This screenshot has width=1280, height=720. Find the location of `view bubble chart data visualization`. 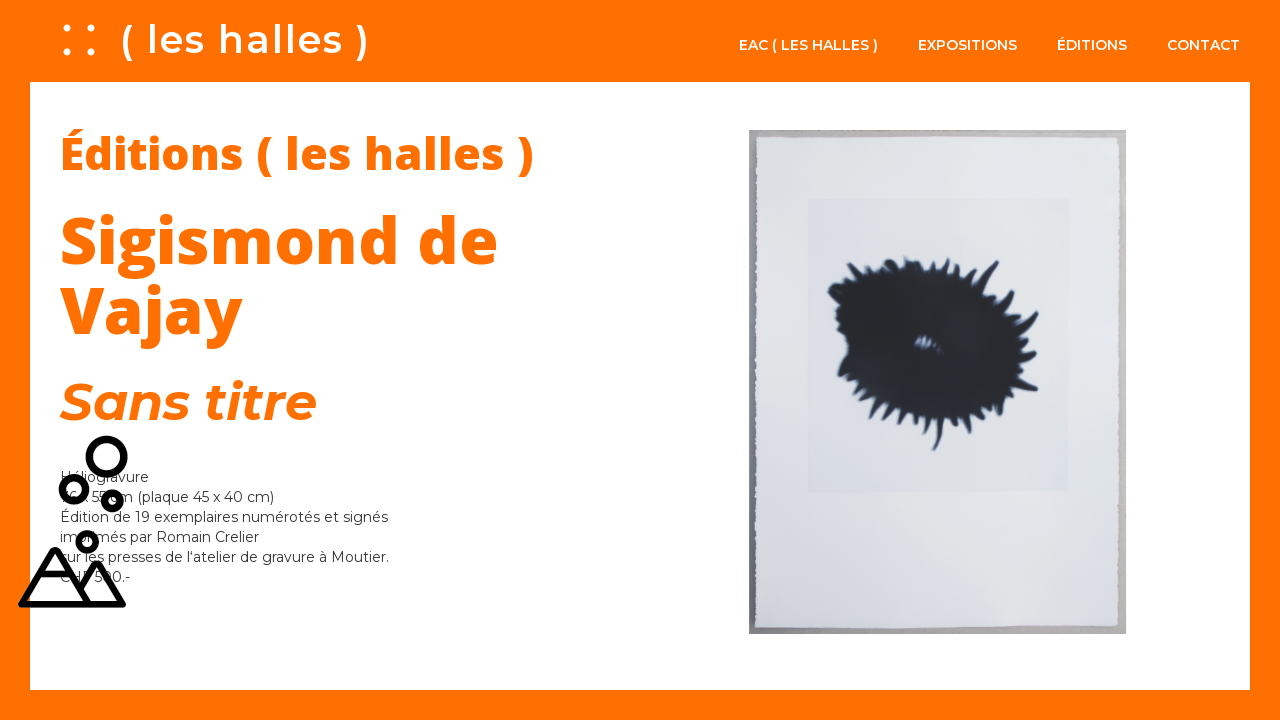

view bubble chart data visualization is located at coordinates (97, 474).